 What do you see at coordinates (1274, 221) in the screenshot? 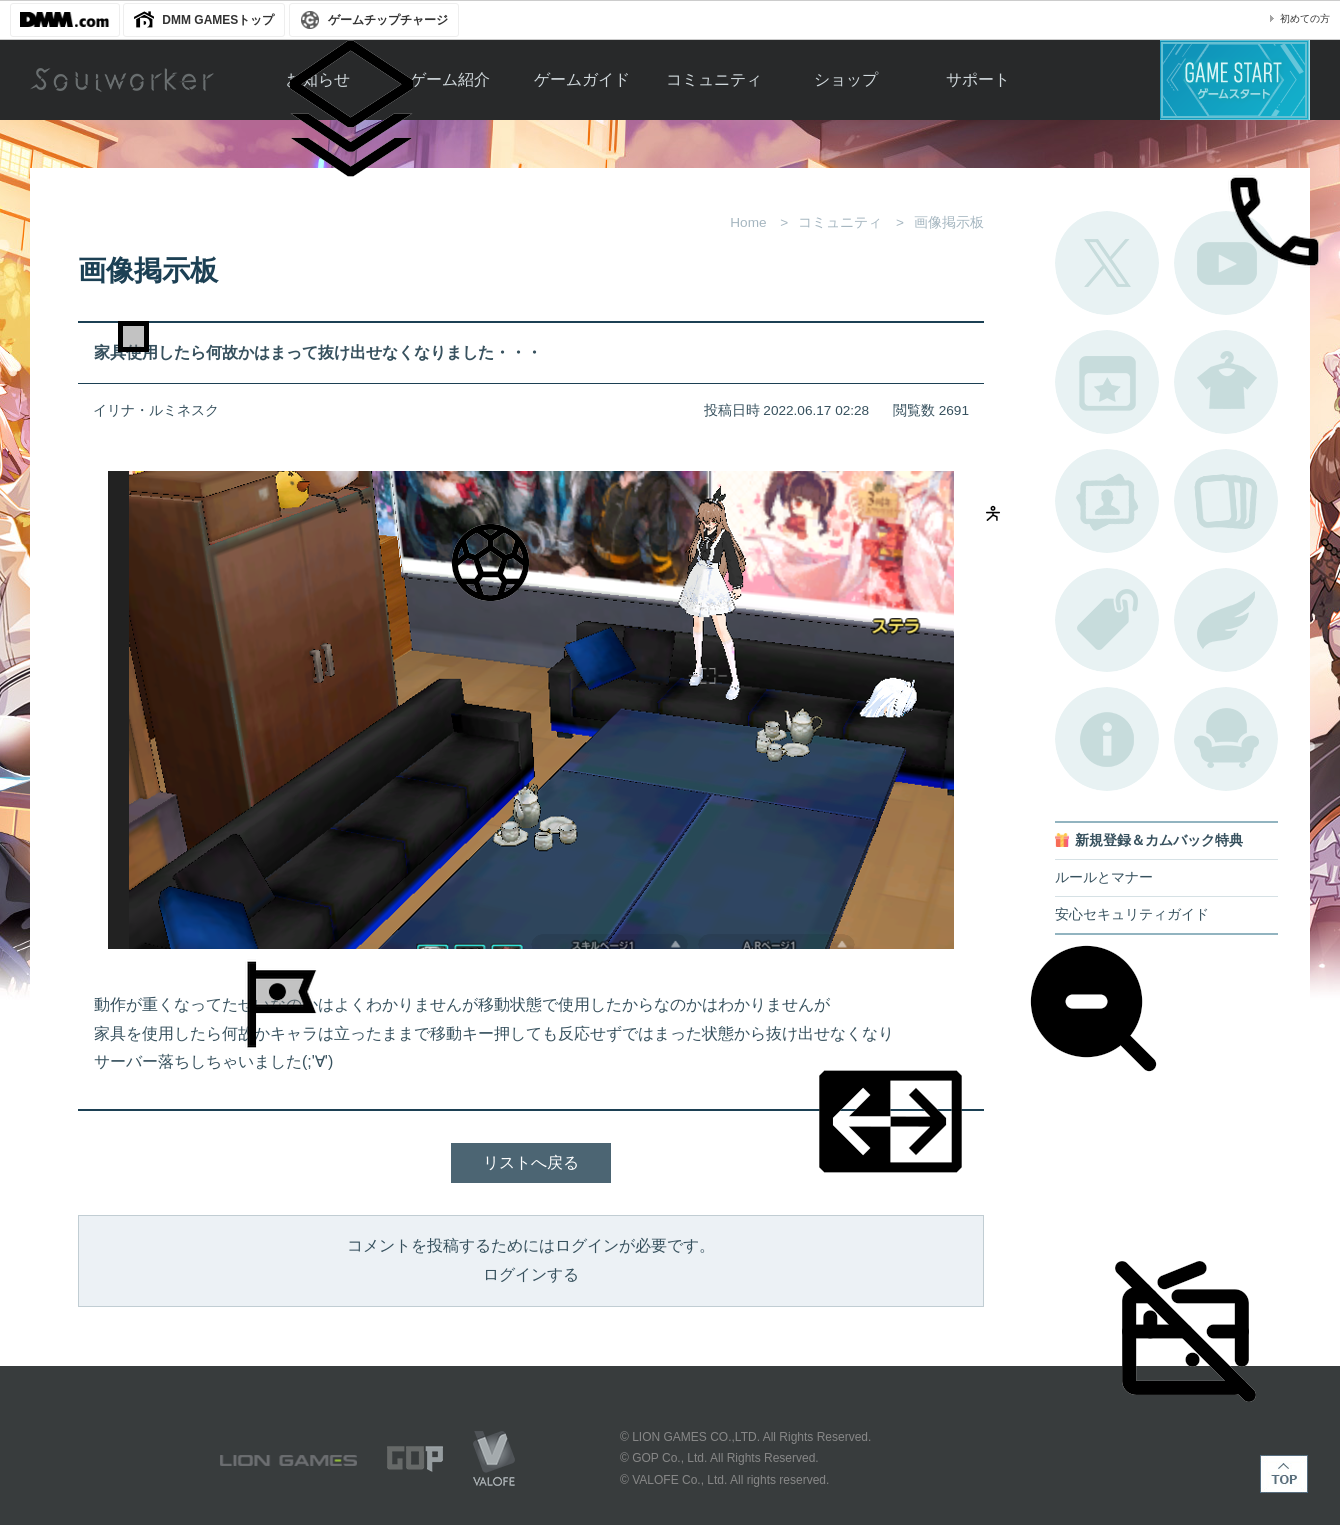
I see `make a phone call` at bounding box center [1274, 221].